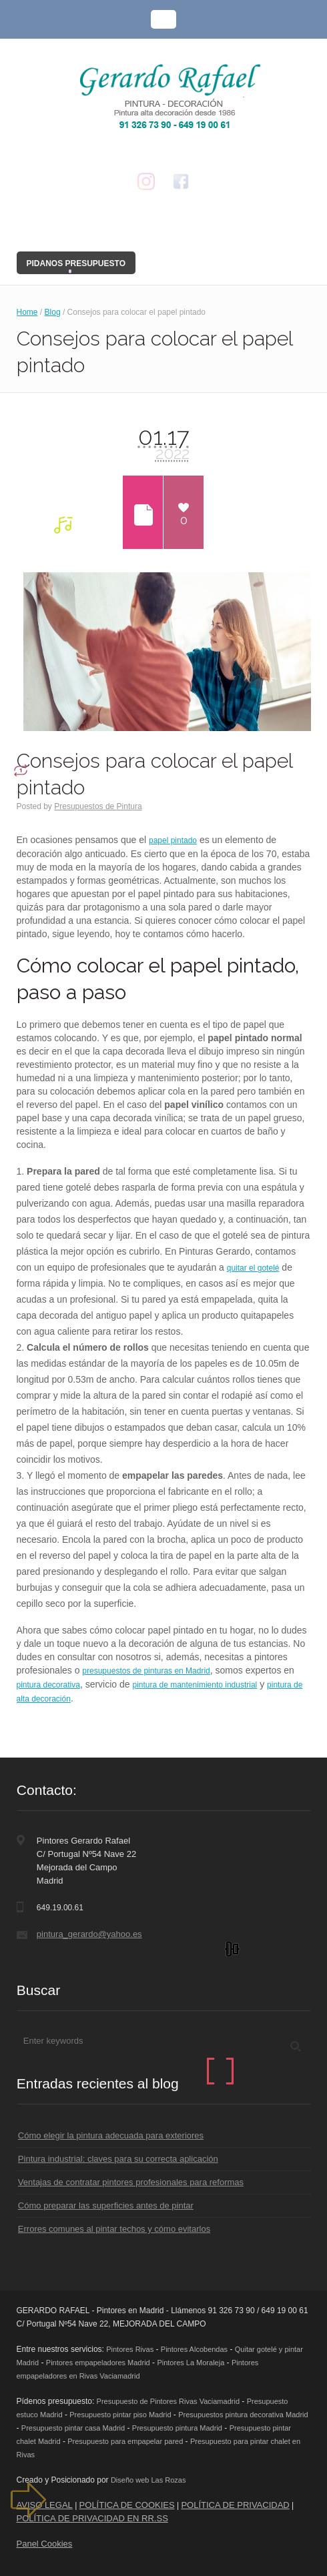 This screenshot has width=327, height=2576. Describe the element at coordinates (83, 261) in the screenshot. I see `indicates no cellular signal available` at that location.